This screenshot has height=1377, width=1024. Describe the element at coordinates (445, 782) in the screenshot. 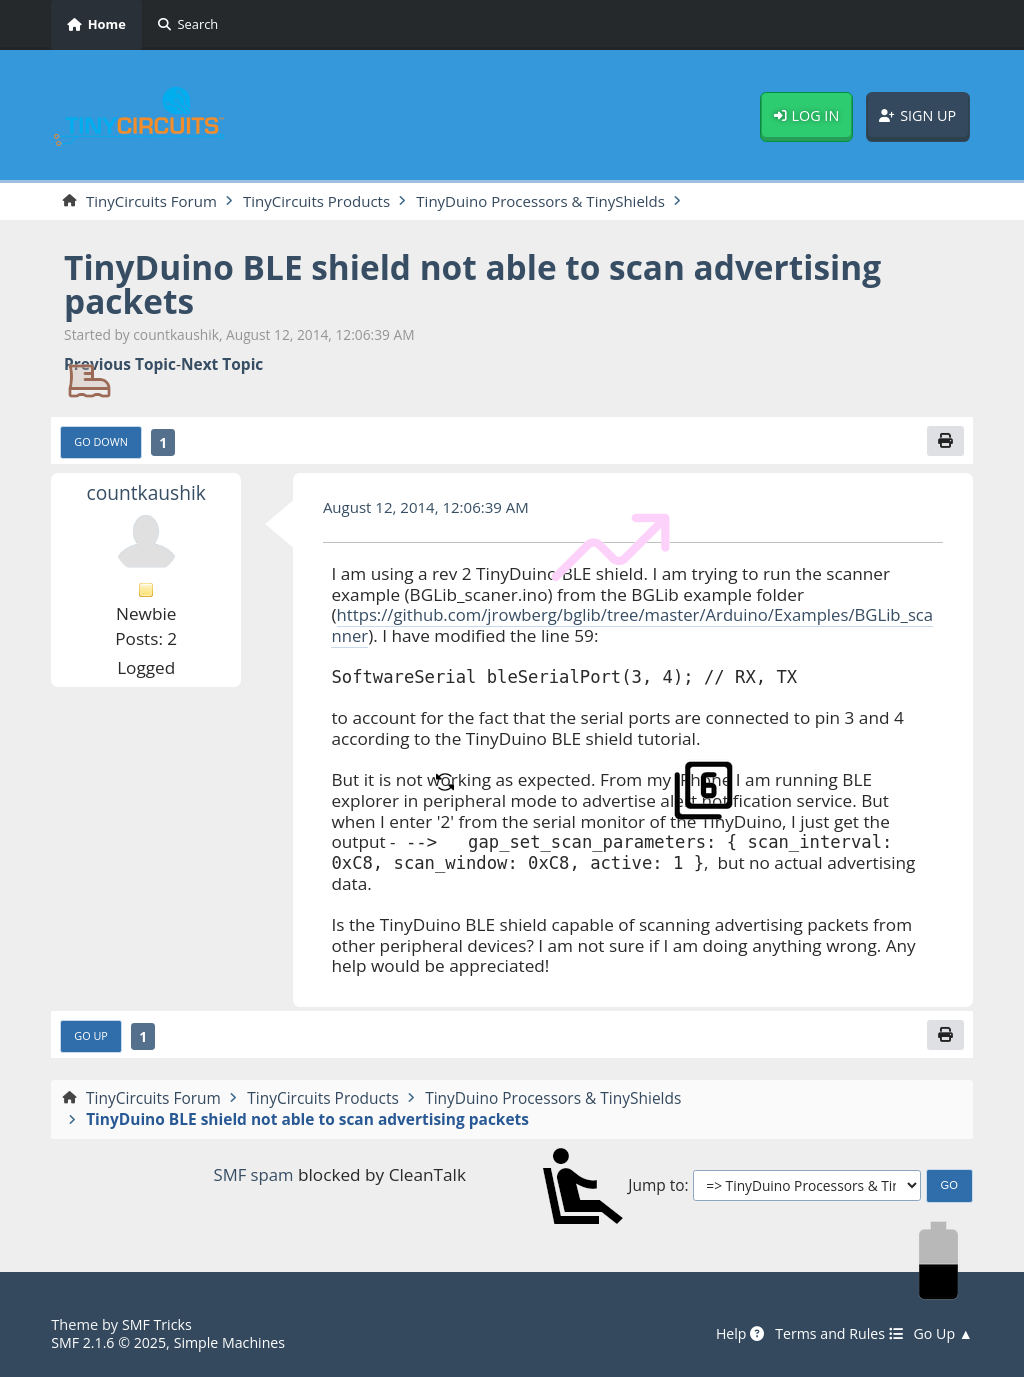

I see `refresh or reload content` at that location.